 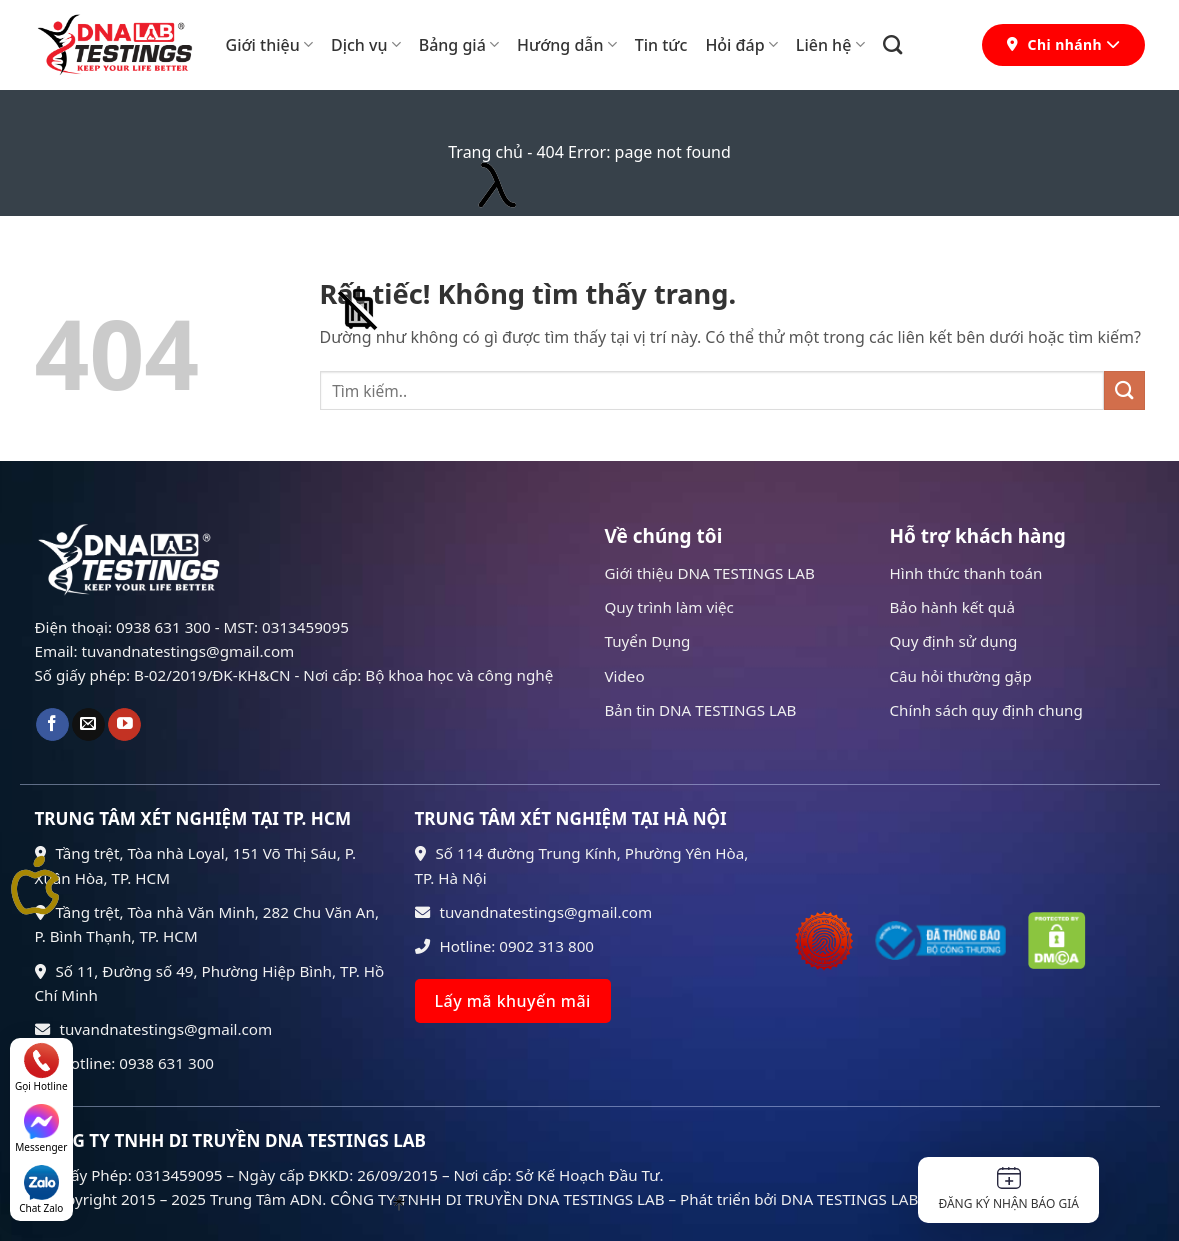 What do you see at coordinates (36, 886) in the screenshot?
I see `apple brand or product identifier` at bounding box center [36, 886].